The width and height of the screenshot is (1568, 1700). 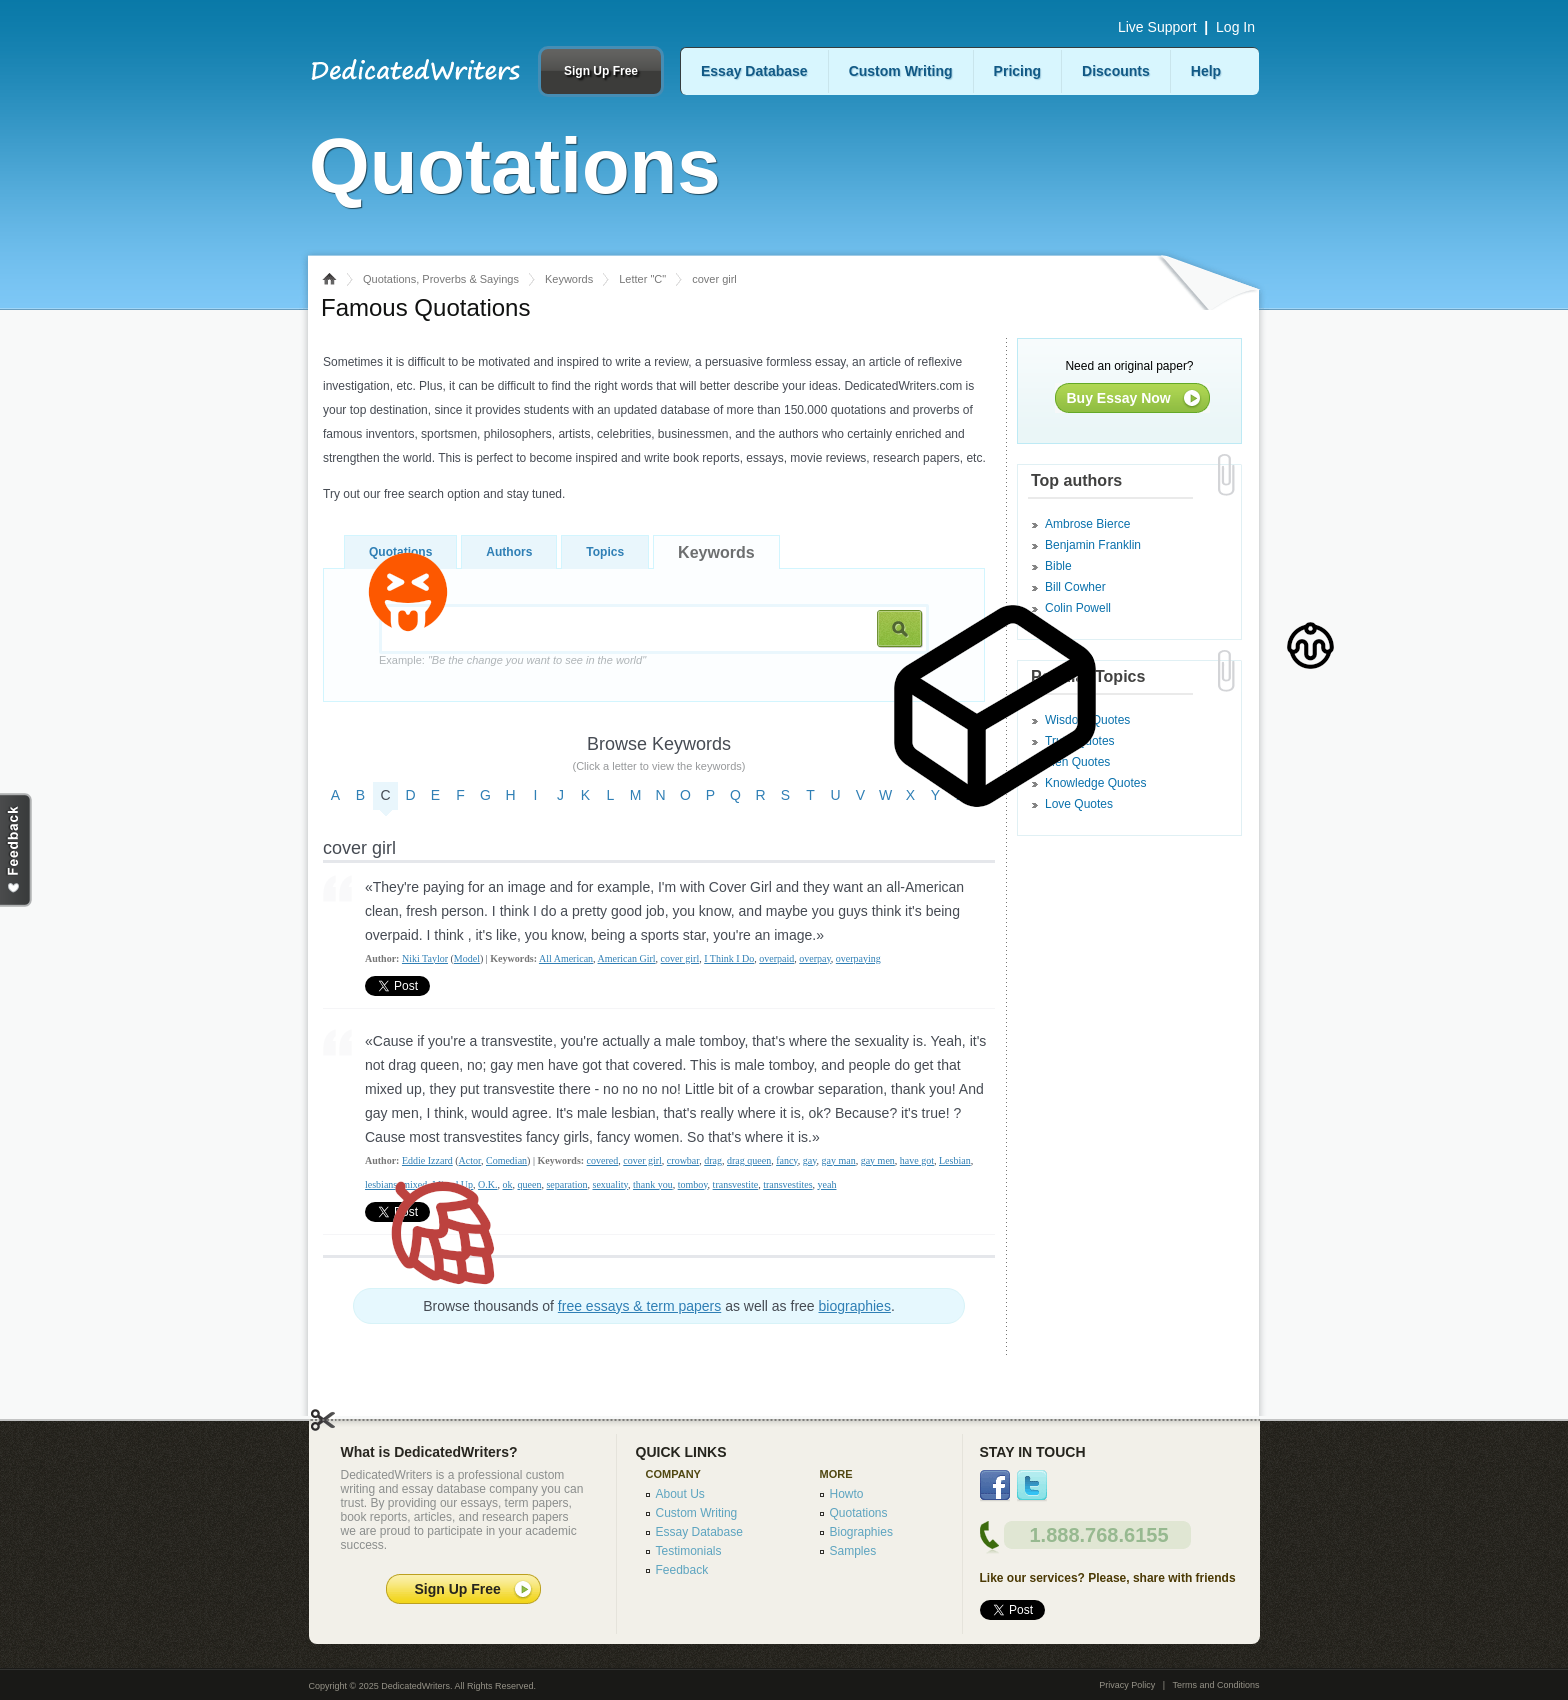 What do you see at coordinates (443, 1233) in the screenshot?
I see `browse or filter craft beer options` at bounding box center [443, 1233].